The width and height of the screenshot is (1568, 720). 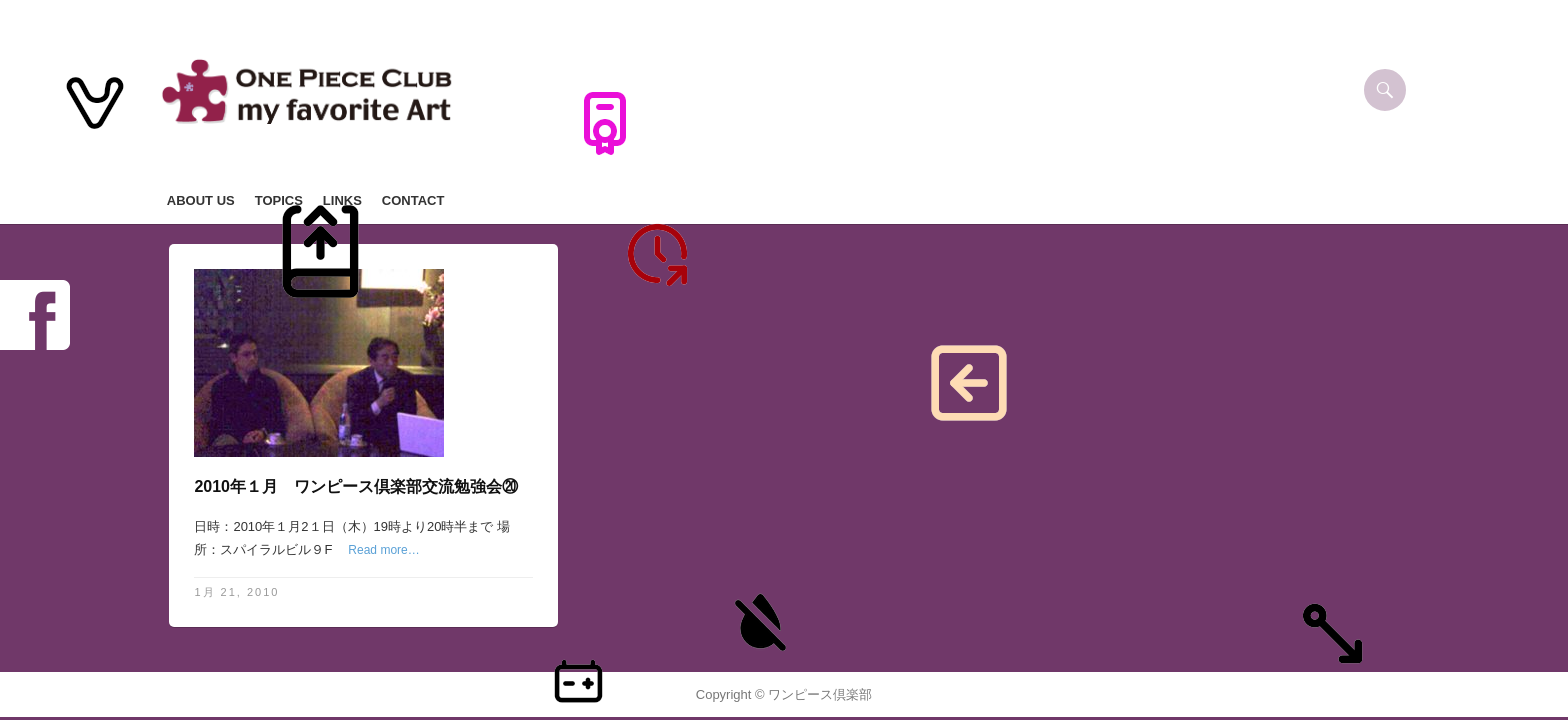 I want to click on view certificate or credential details, so click(x=605, y=122).